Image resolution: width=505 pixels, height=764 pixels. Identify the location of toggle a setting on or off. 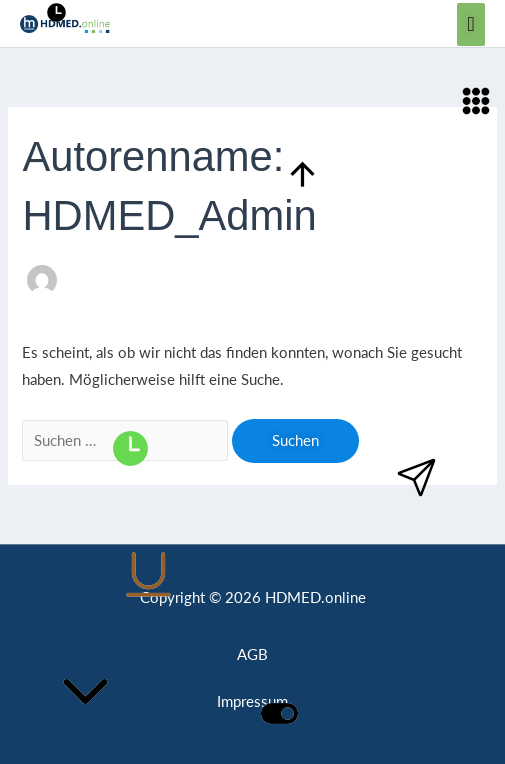
(279, 713).